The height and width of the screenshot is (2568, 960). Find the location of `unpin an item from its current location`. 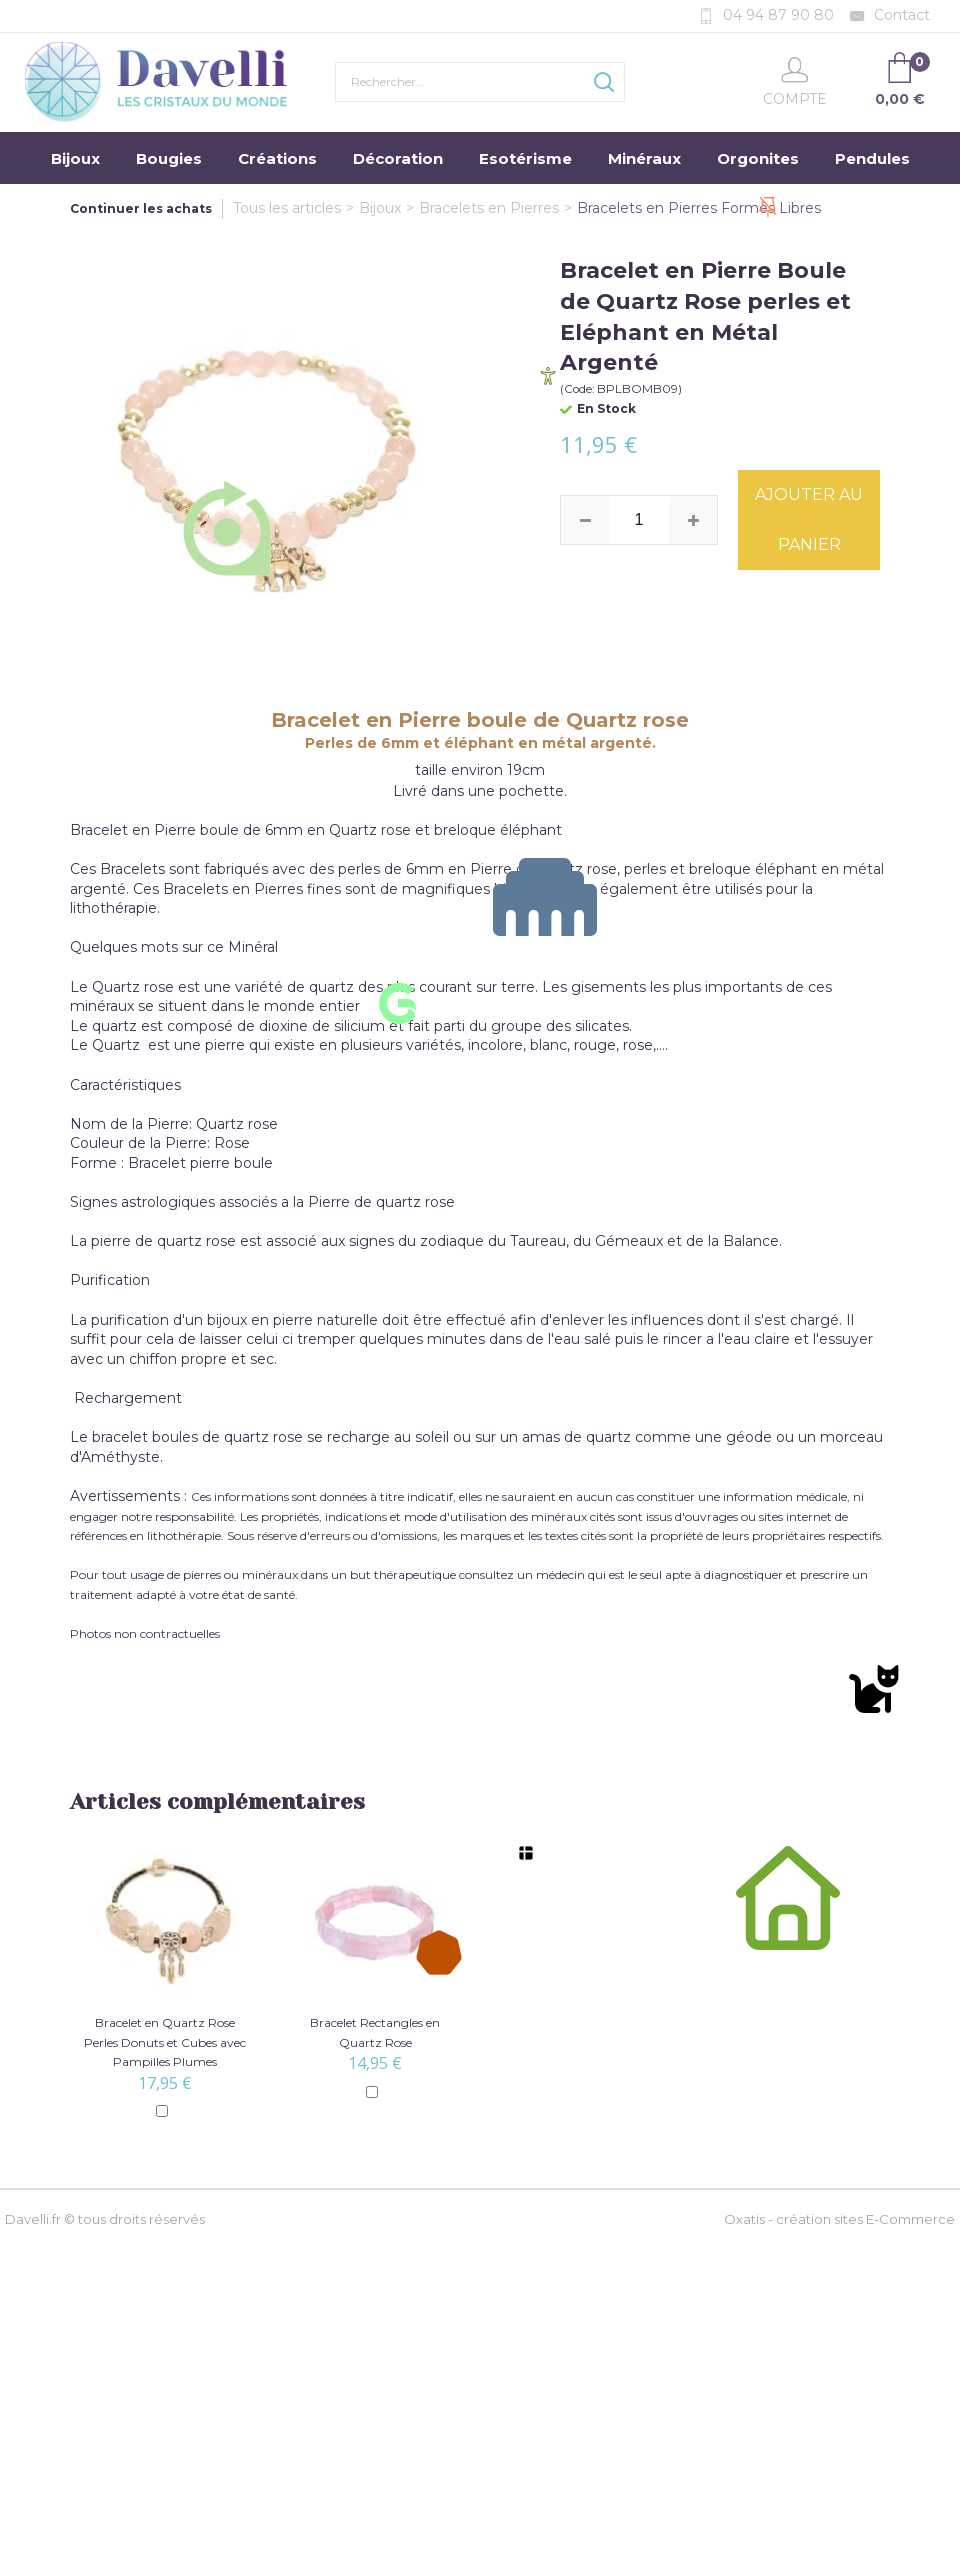

unpin an item from its current location is located at coordinates (768, 206).